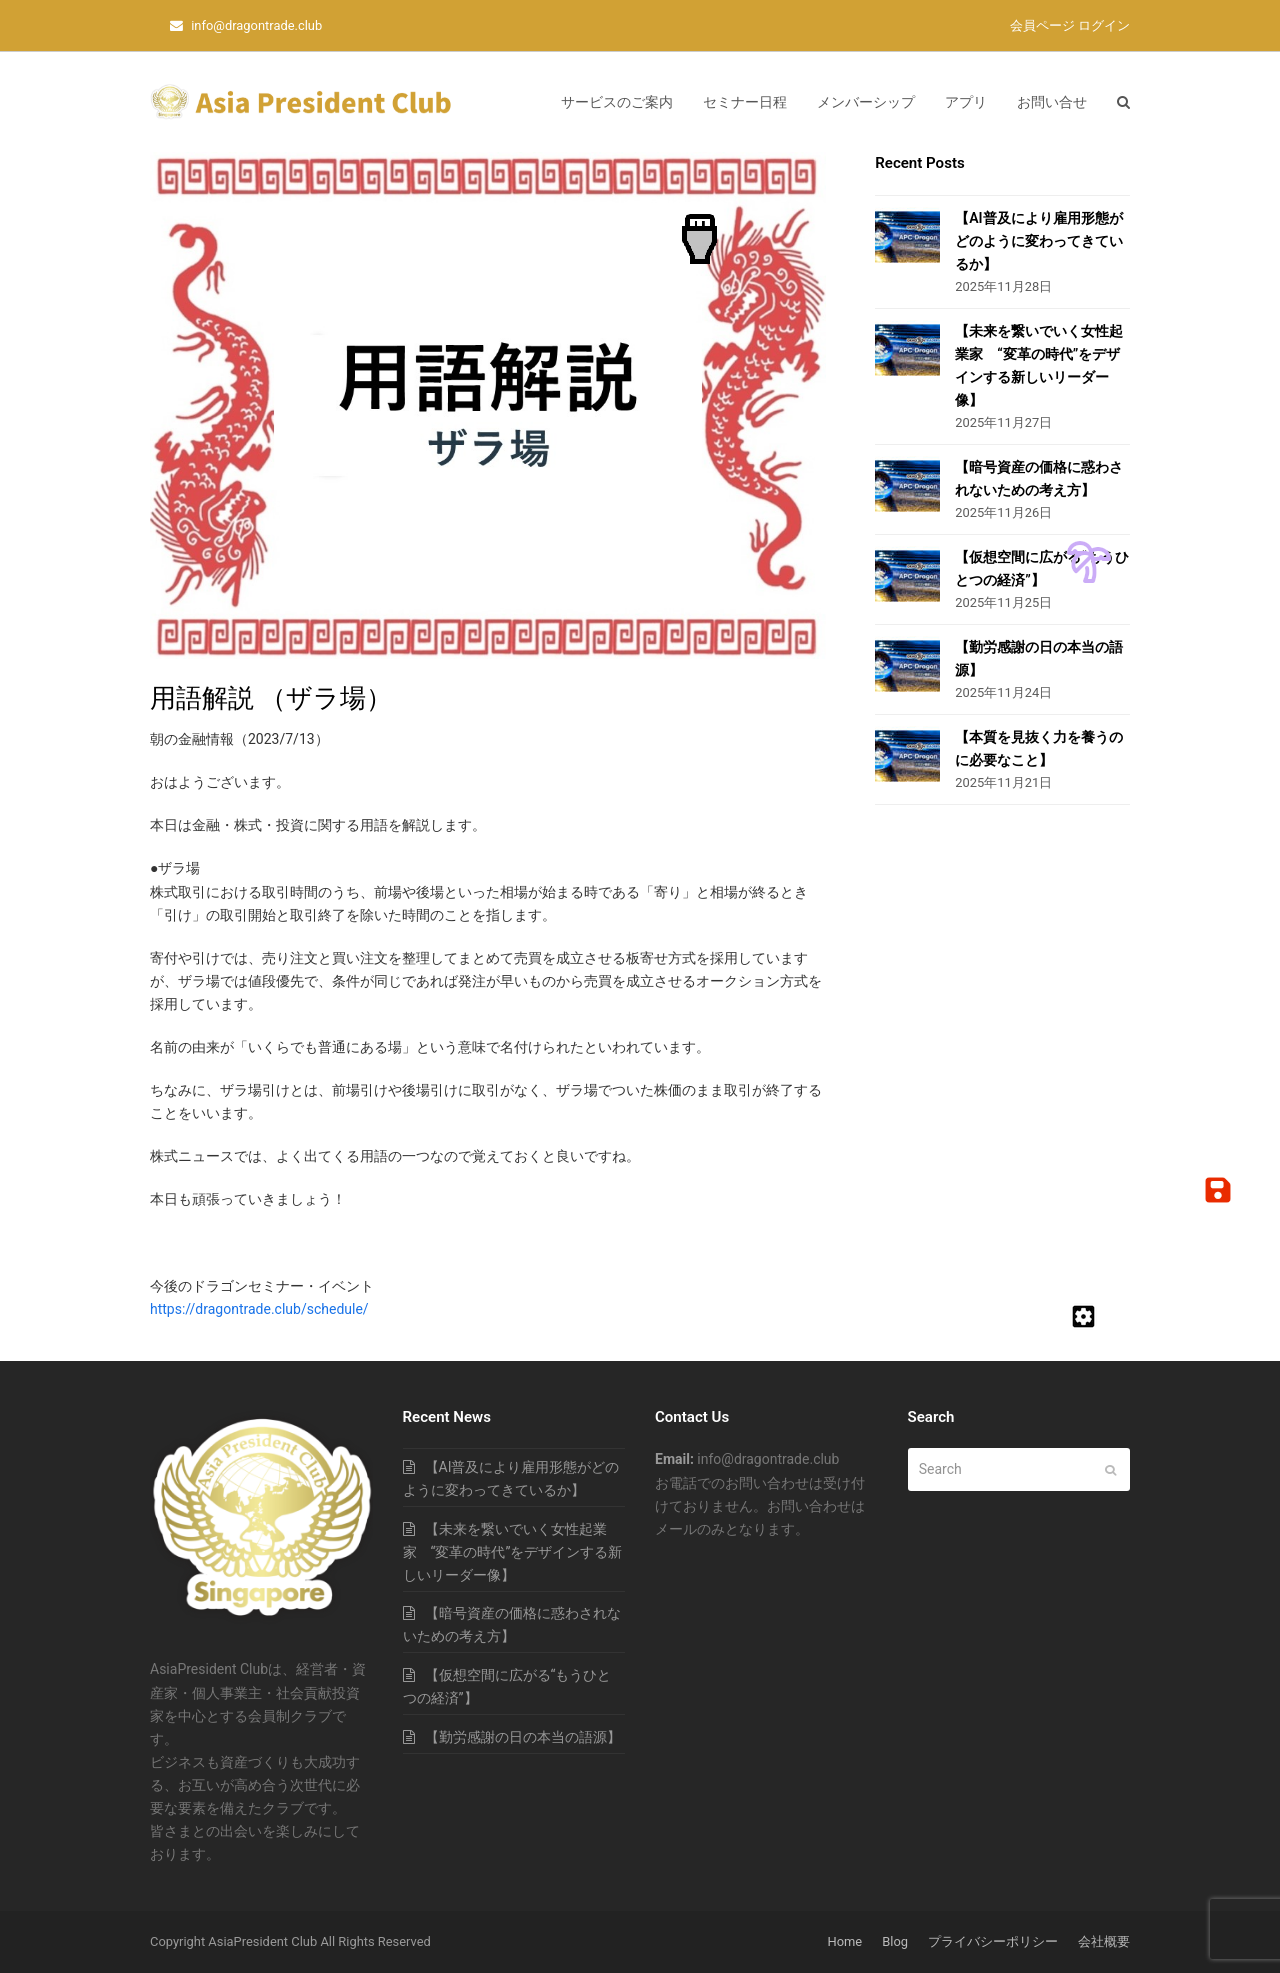 Image resolution: width=1280 pixels, height=1973 pixels. I want to click on save current file or document, so click(1218, 1190).